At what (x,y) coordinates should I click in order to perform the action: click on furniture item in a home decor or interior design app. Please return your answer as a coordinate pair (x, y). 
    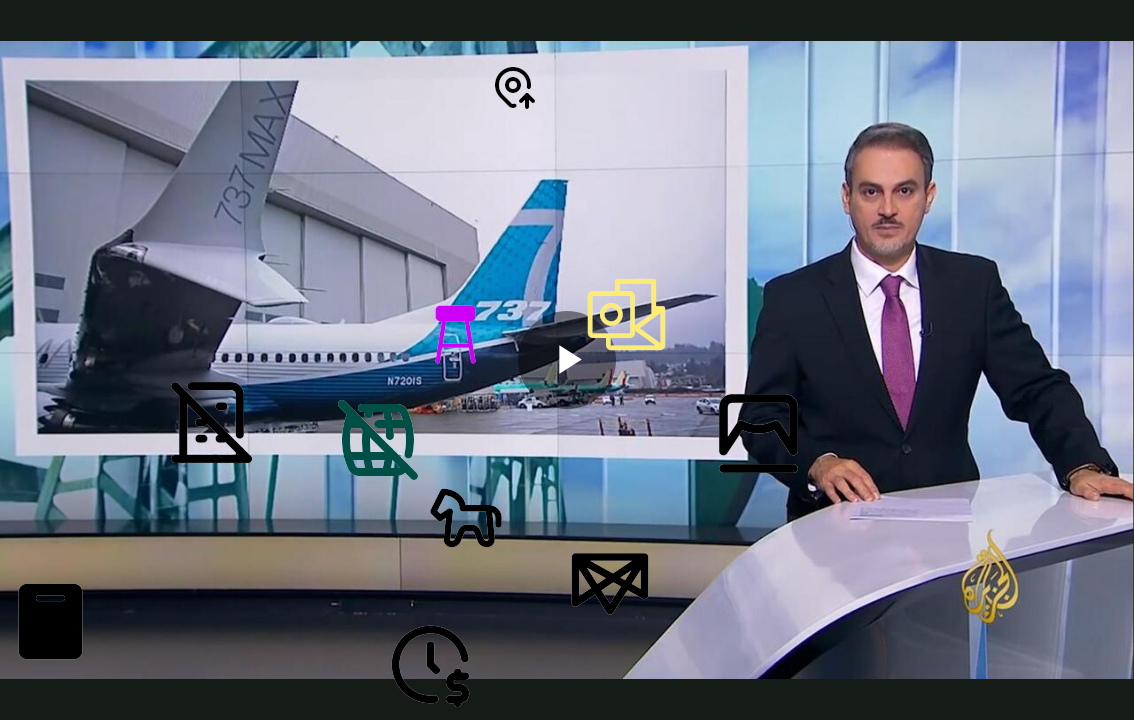
    Looking at the image, I should click on (455, 334).